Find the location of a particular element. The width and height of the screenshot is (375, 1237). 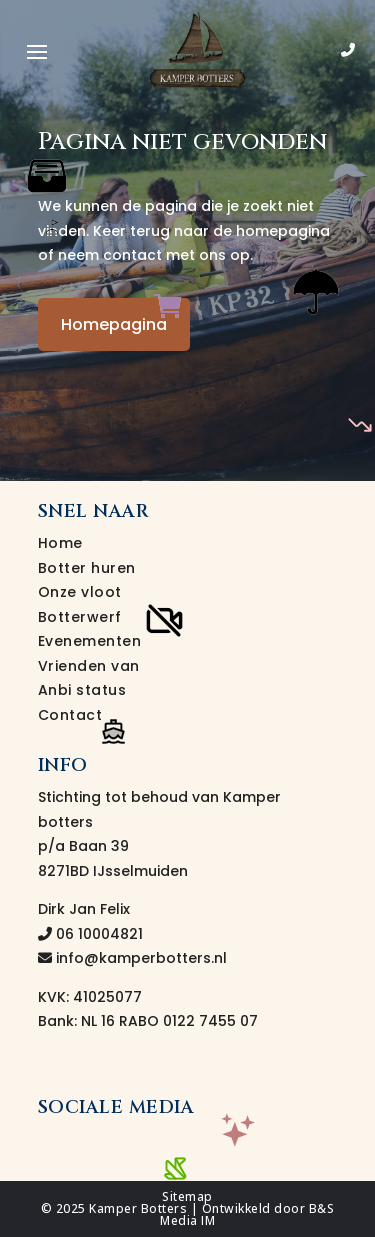

view your shopping cart is located at coordinates (168, 306).